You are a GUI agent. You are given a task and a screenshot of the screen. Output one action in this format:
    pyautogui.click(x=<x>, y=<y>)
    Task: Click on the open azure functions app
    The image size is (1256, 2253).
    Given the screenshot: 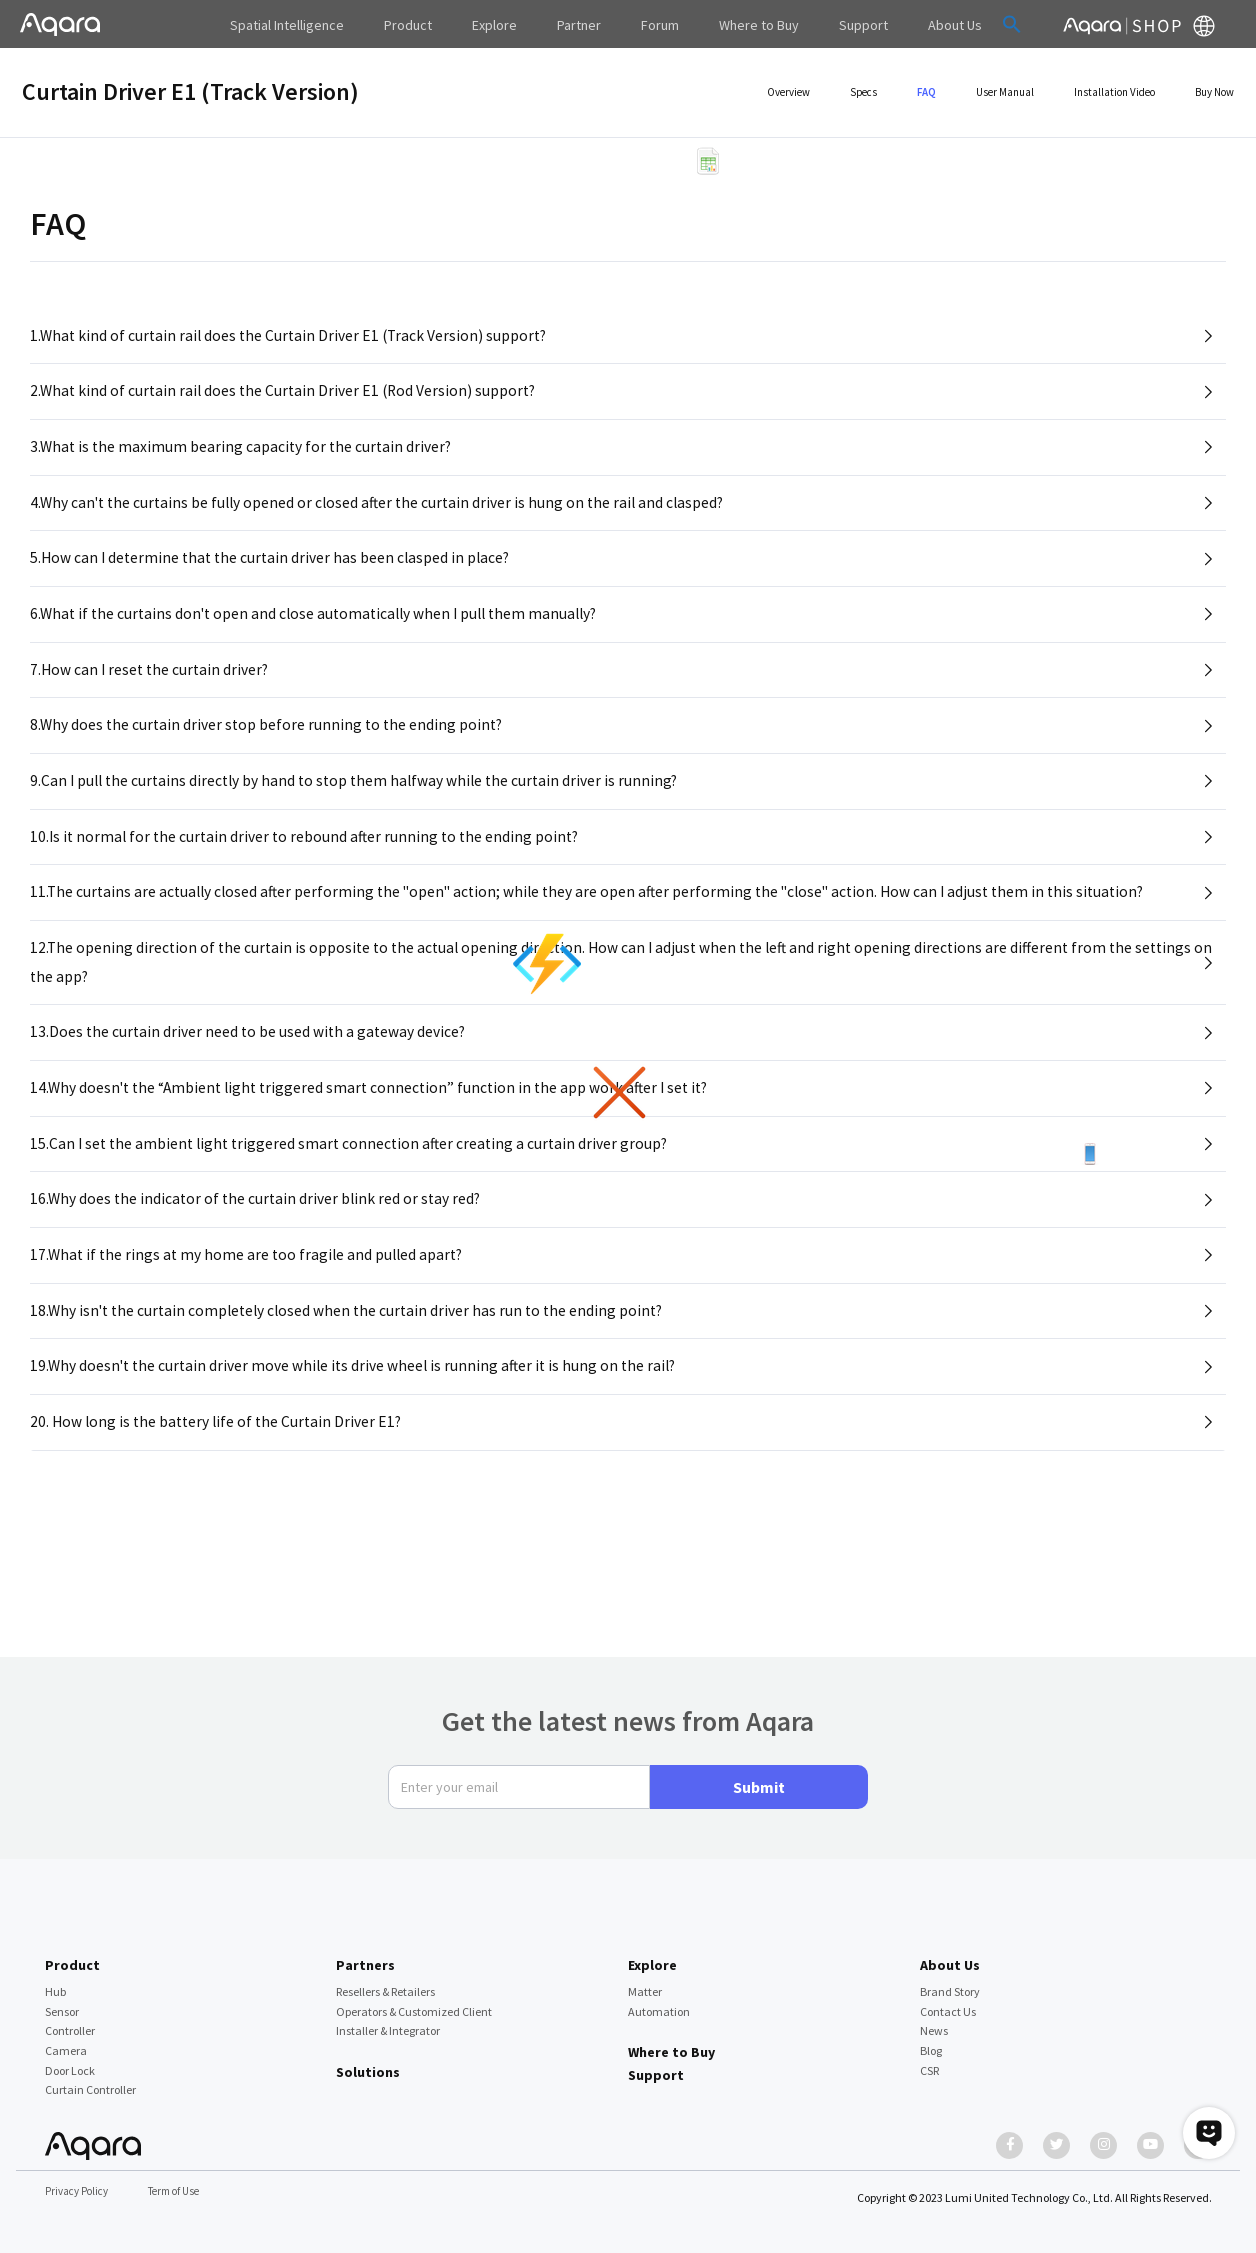 What is the action you would take?
    pyautogui.click(x=547, y=964)
    